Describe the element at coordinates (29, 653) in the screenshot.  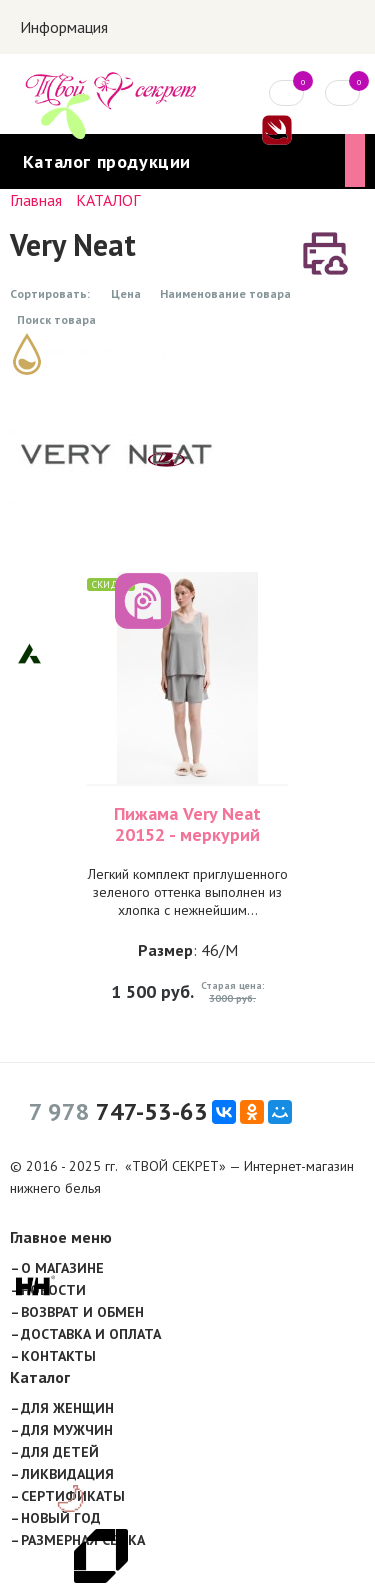
I see `axis bank app or service` at that location.